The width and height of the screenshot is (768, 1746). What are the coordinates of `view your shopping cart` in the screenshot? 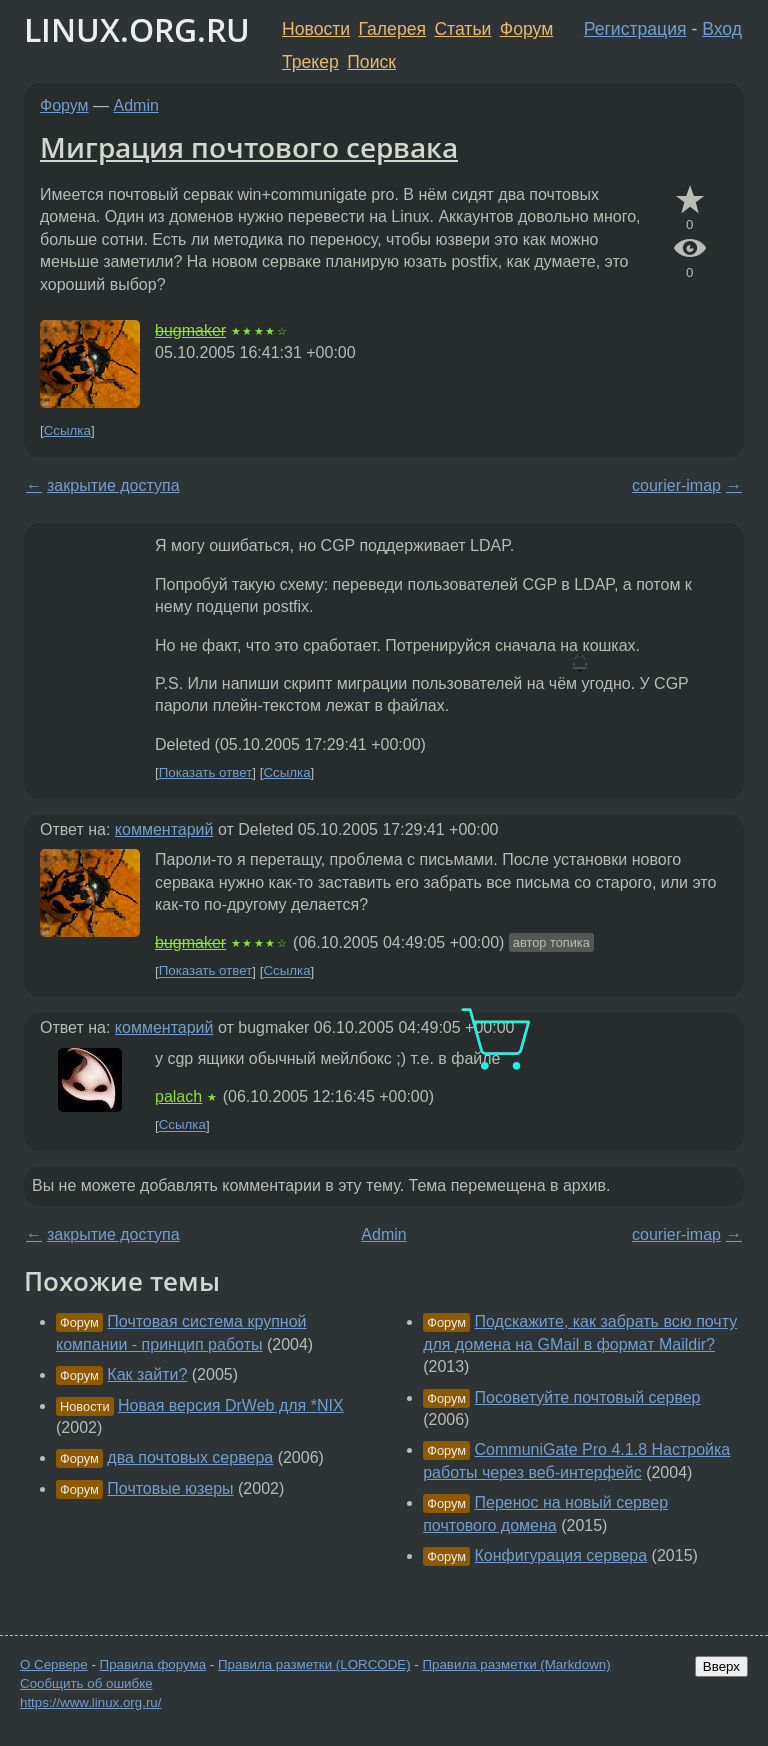 It's located at (497, 1039).